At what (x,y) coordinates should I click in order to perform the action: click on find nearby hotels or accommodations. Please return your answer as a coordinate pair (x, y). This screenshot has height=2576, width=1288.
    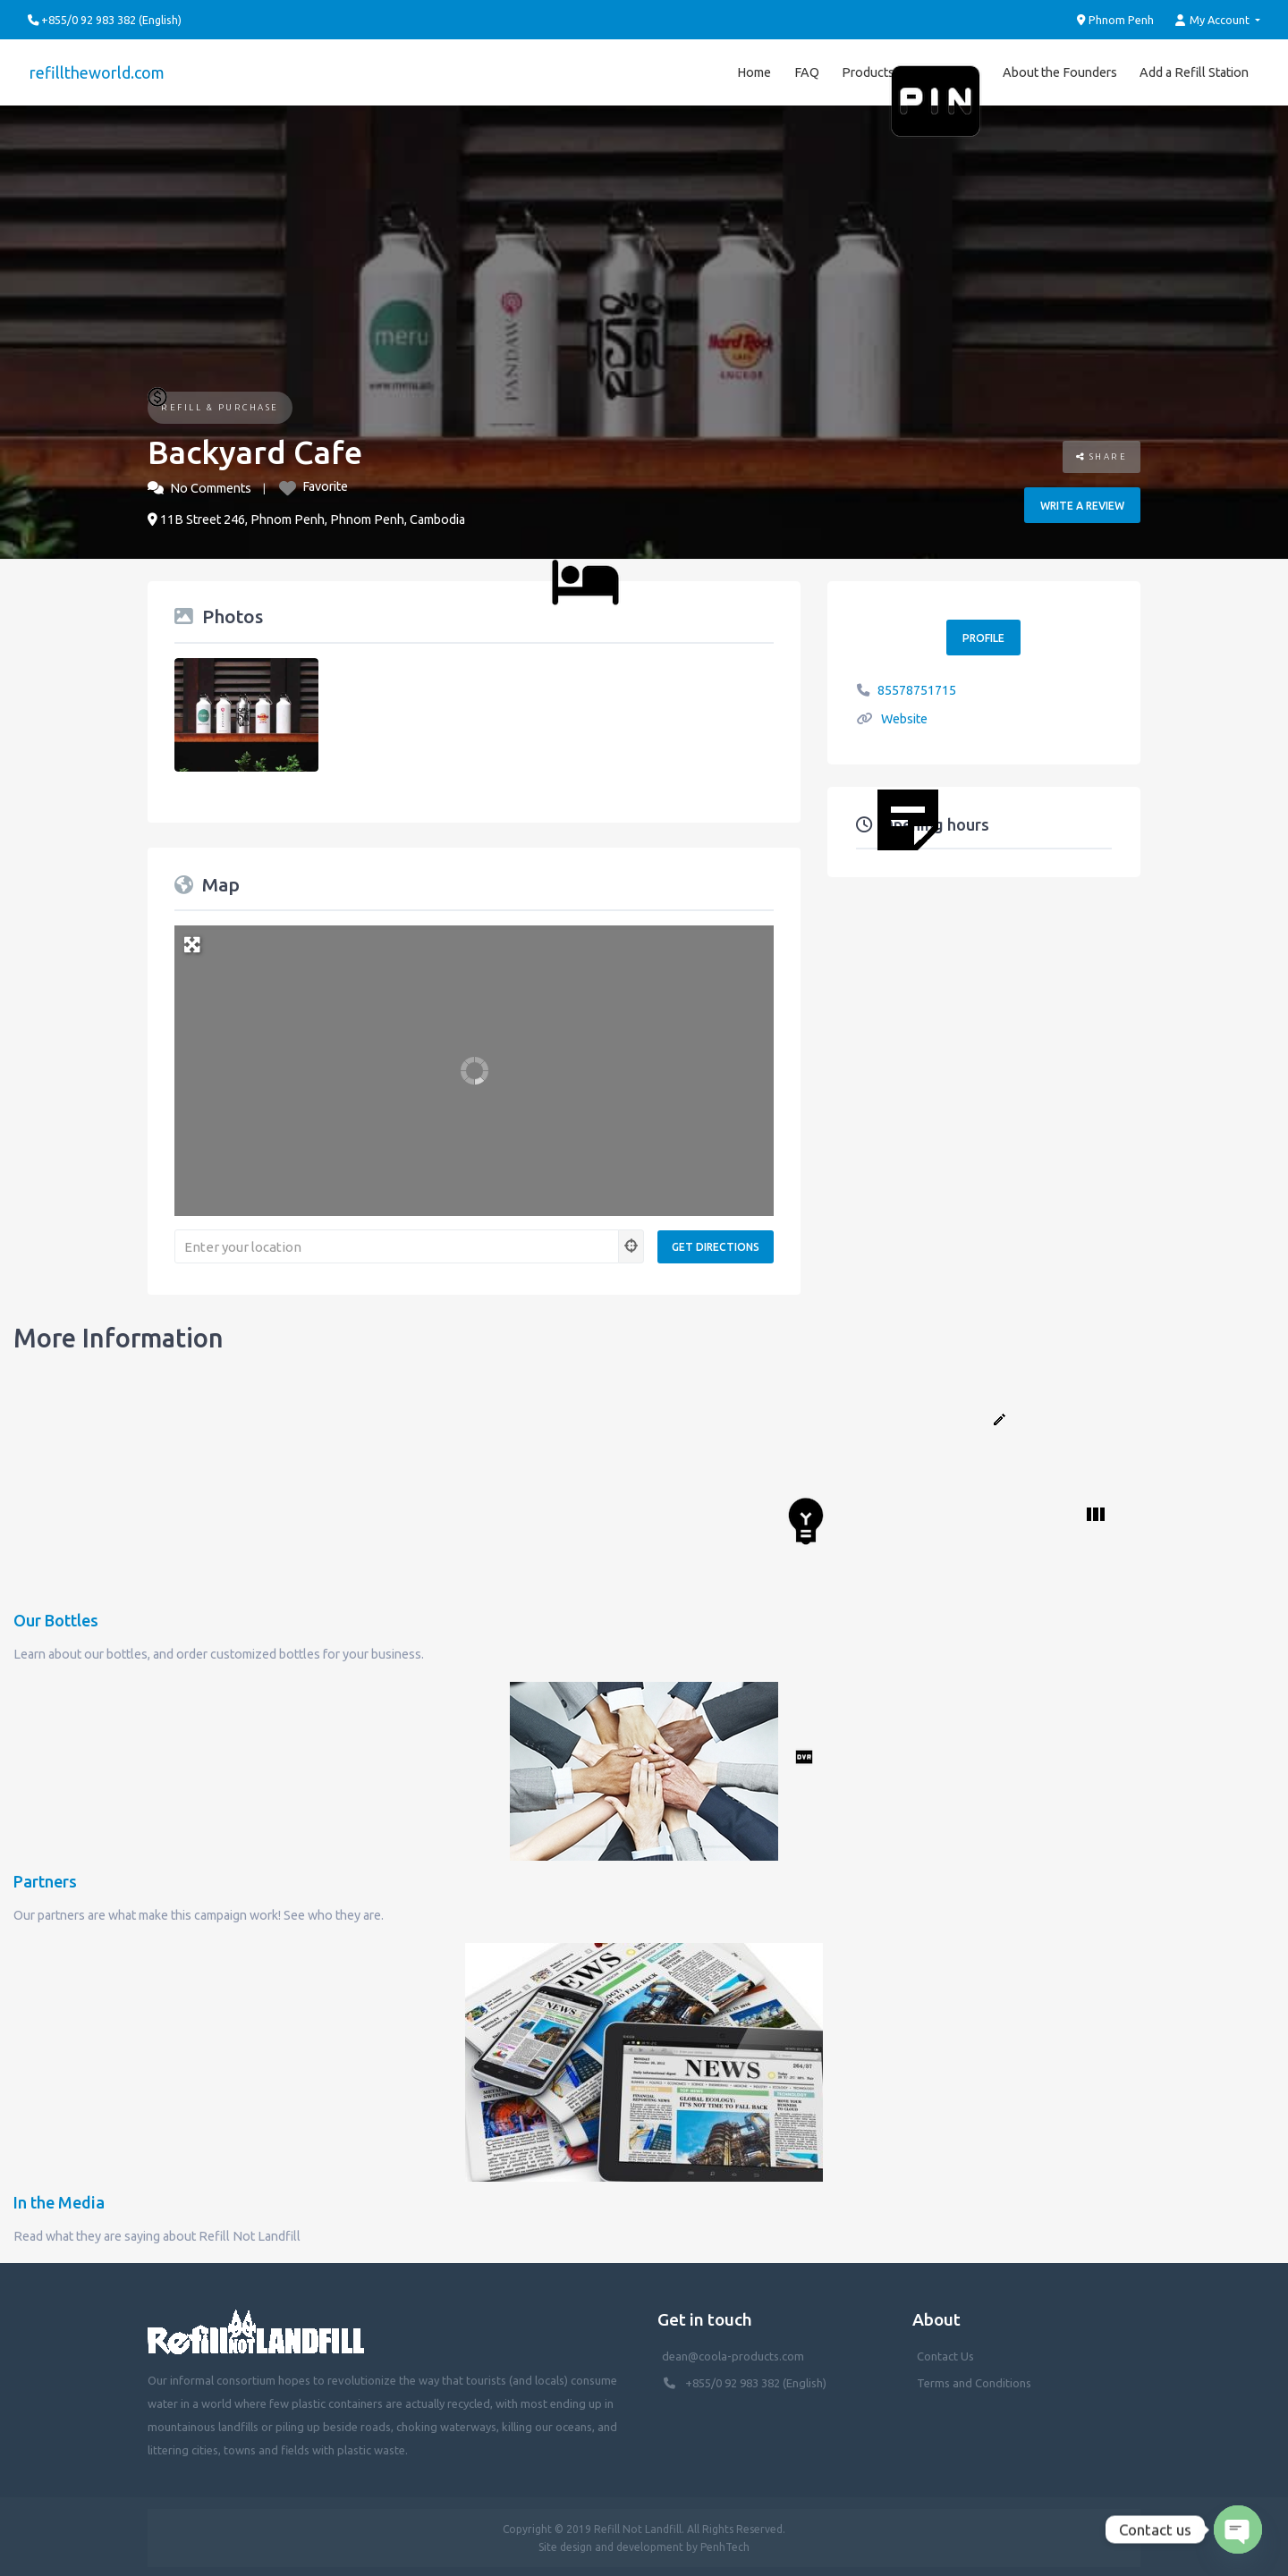
    Looking at the image, I should click on (585, 580).